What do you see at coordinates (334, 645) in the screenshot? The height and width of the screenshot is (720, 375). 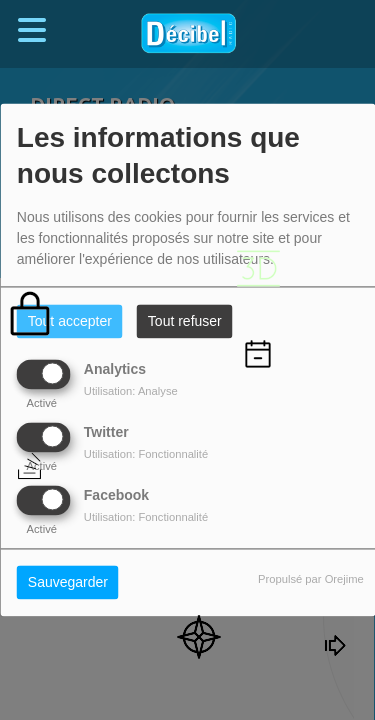 I see `move forward or proceed to next step` at bounding box center [334, 645].